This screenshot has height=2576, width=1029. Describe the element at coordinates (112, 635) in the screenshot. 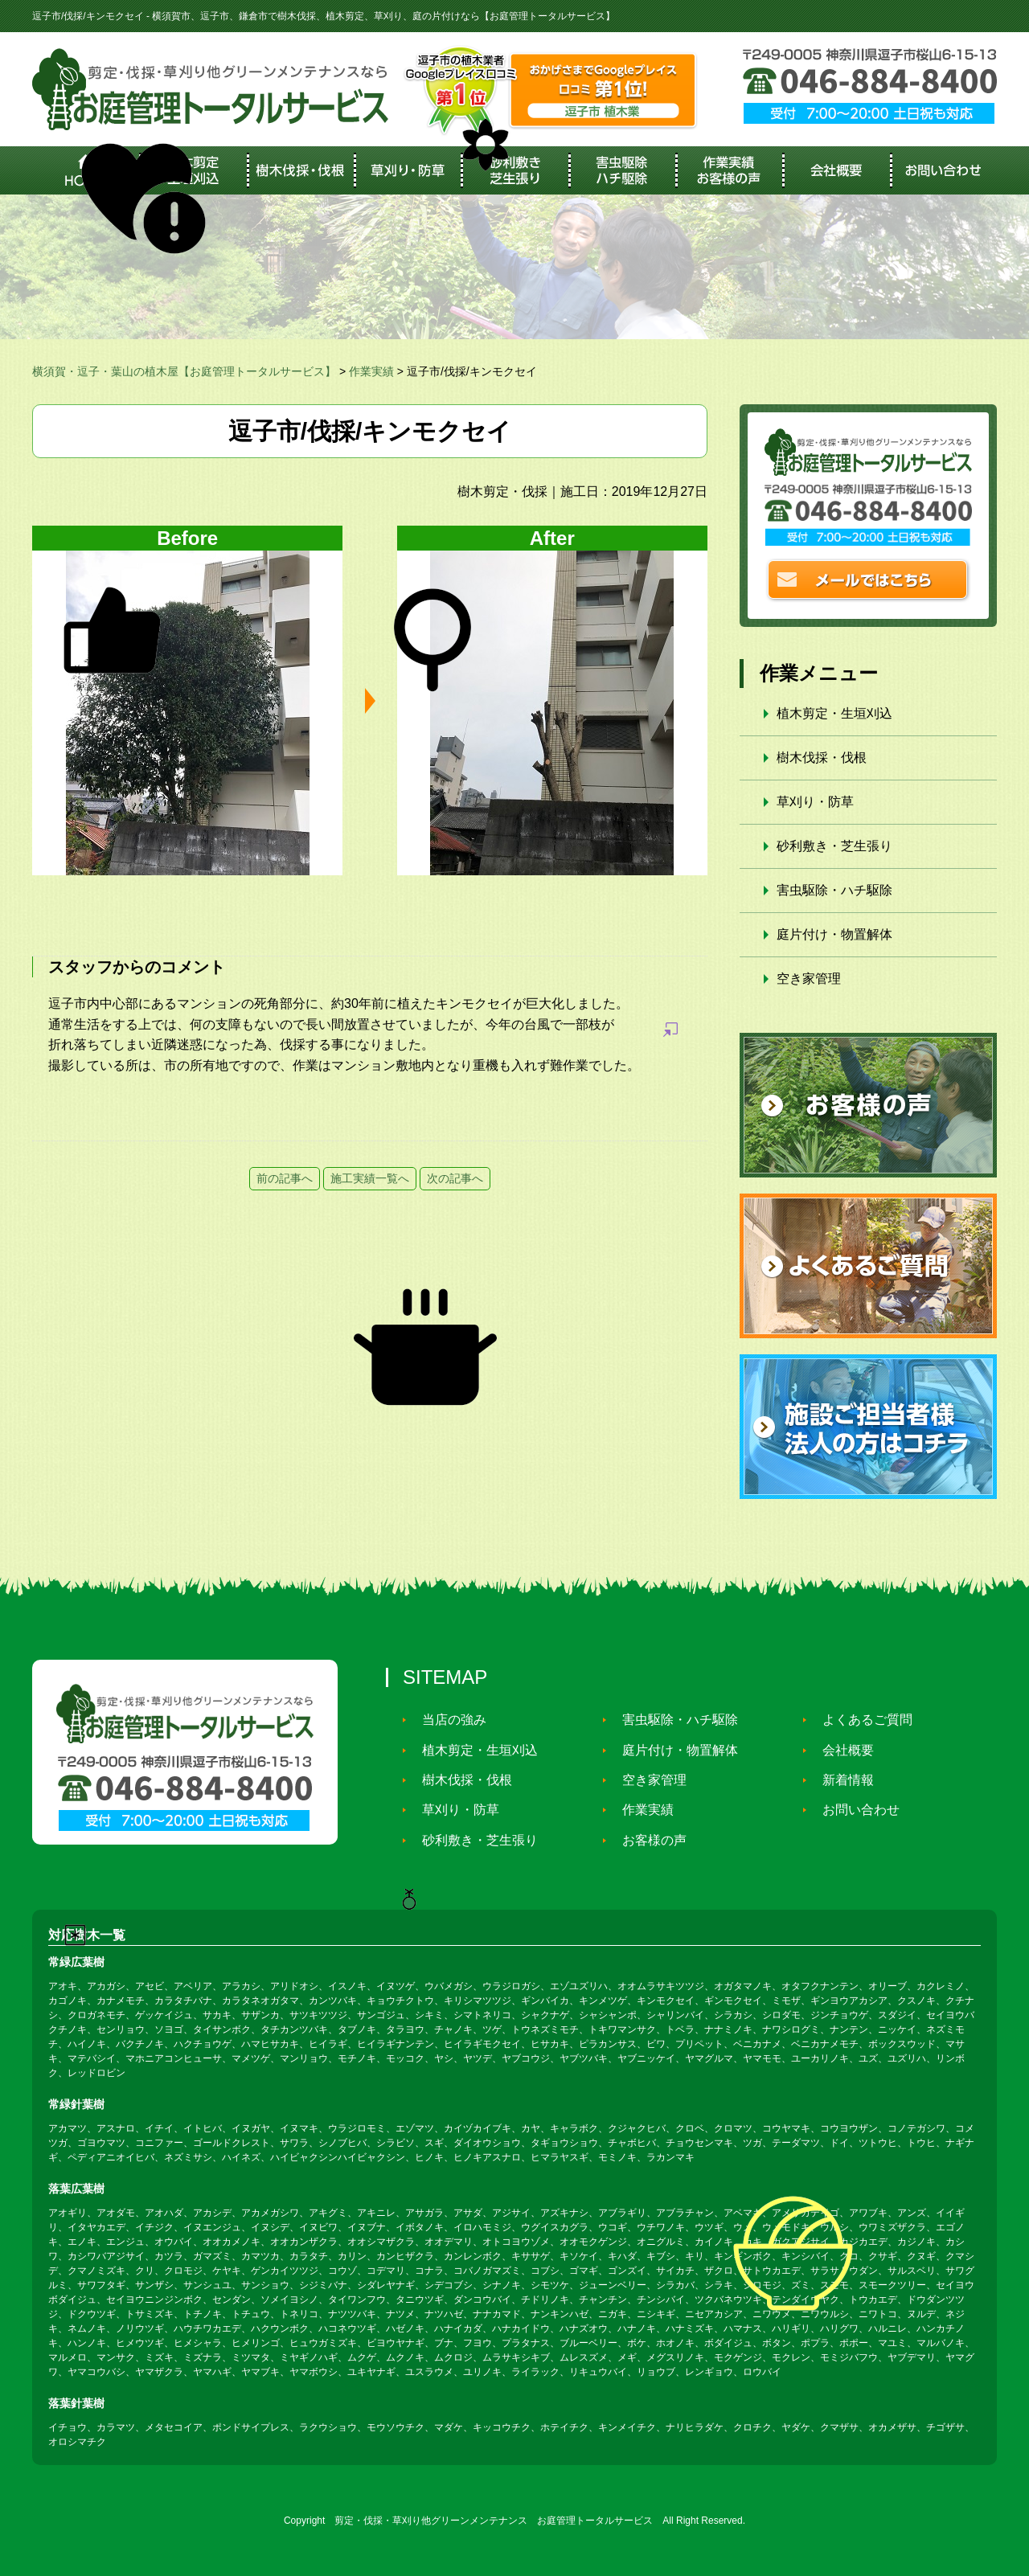

I see `like or approve content` at that location.